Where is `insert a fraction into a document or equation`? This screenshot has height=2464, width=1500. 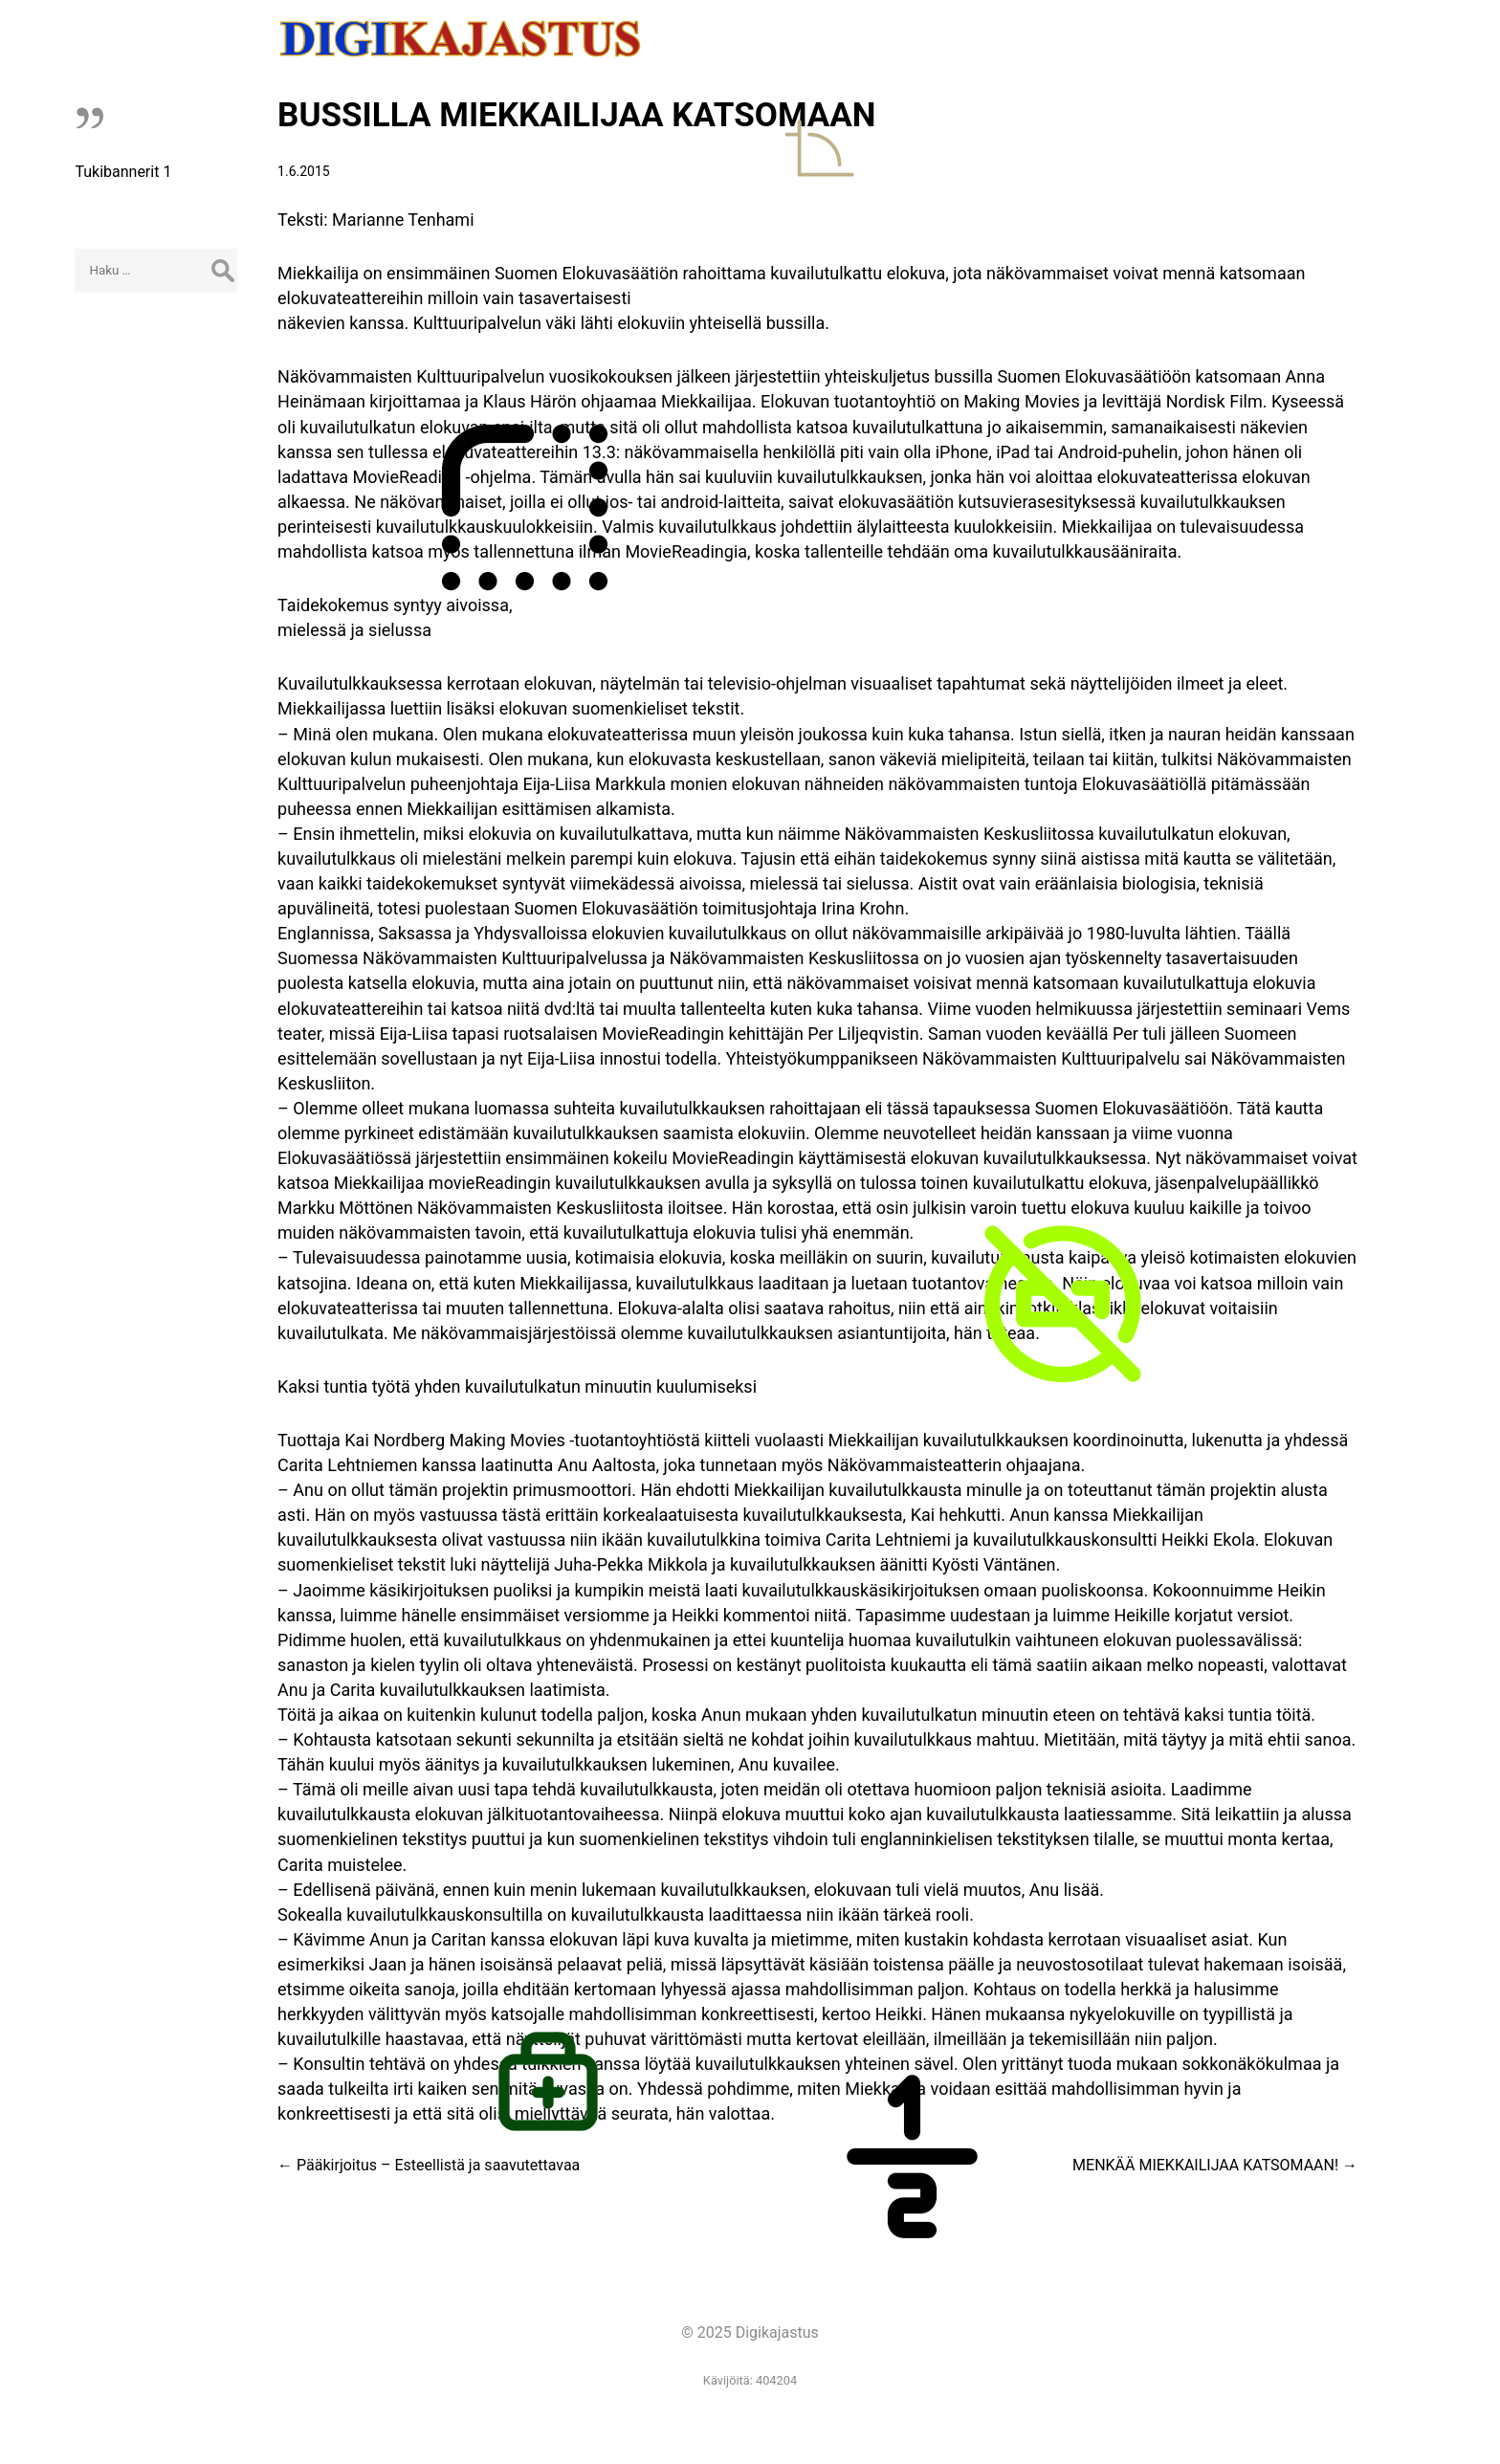 insert a fraction into a document or equation is located at coordinates (912, 2156).